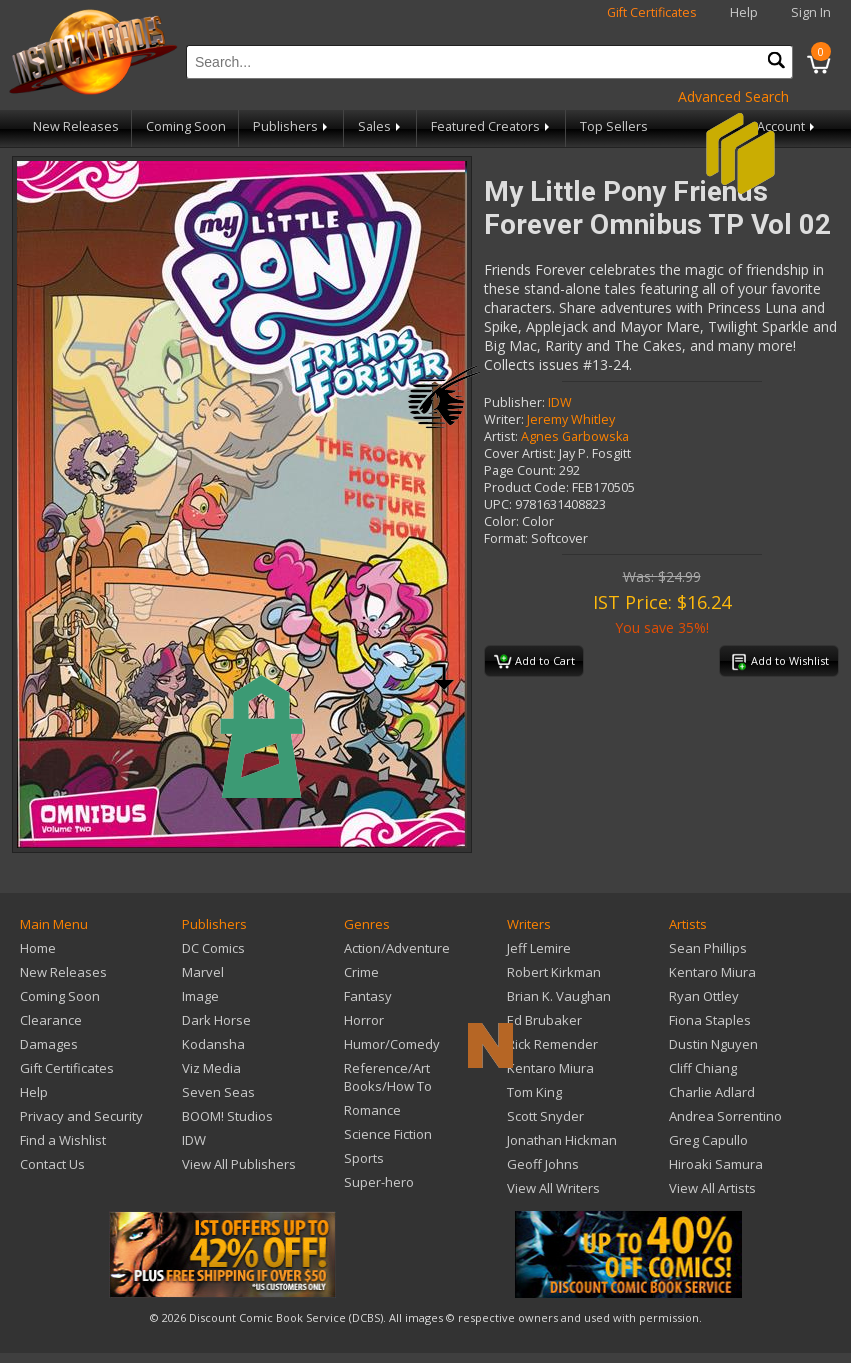  Describe the element at coordinates (444, 397) in the screenshot. I see `qatar airways logo` at that location.